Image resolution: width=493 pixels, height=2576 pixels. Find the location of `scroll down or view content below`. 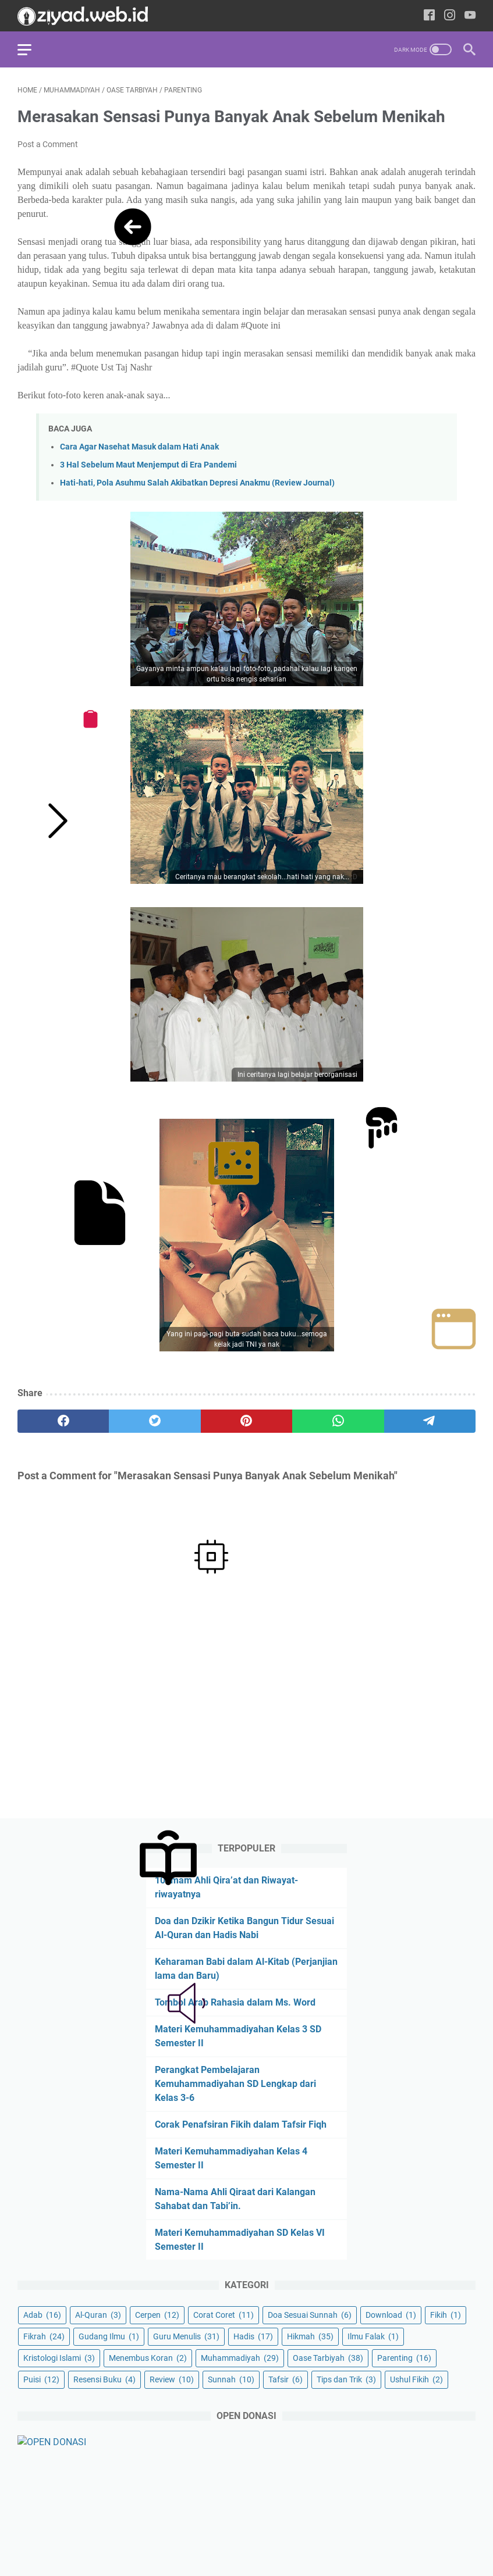

scroll down or view content below is located at coordinates (381, 1128).